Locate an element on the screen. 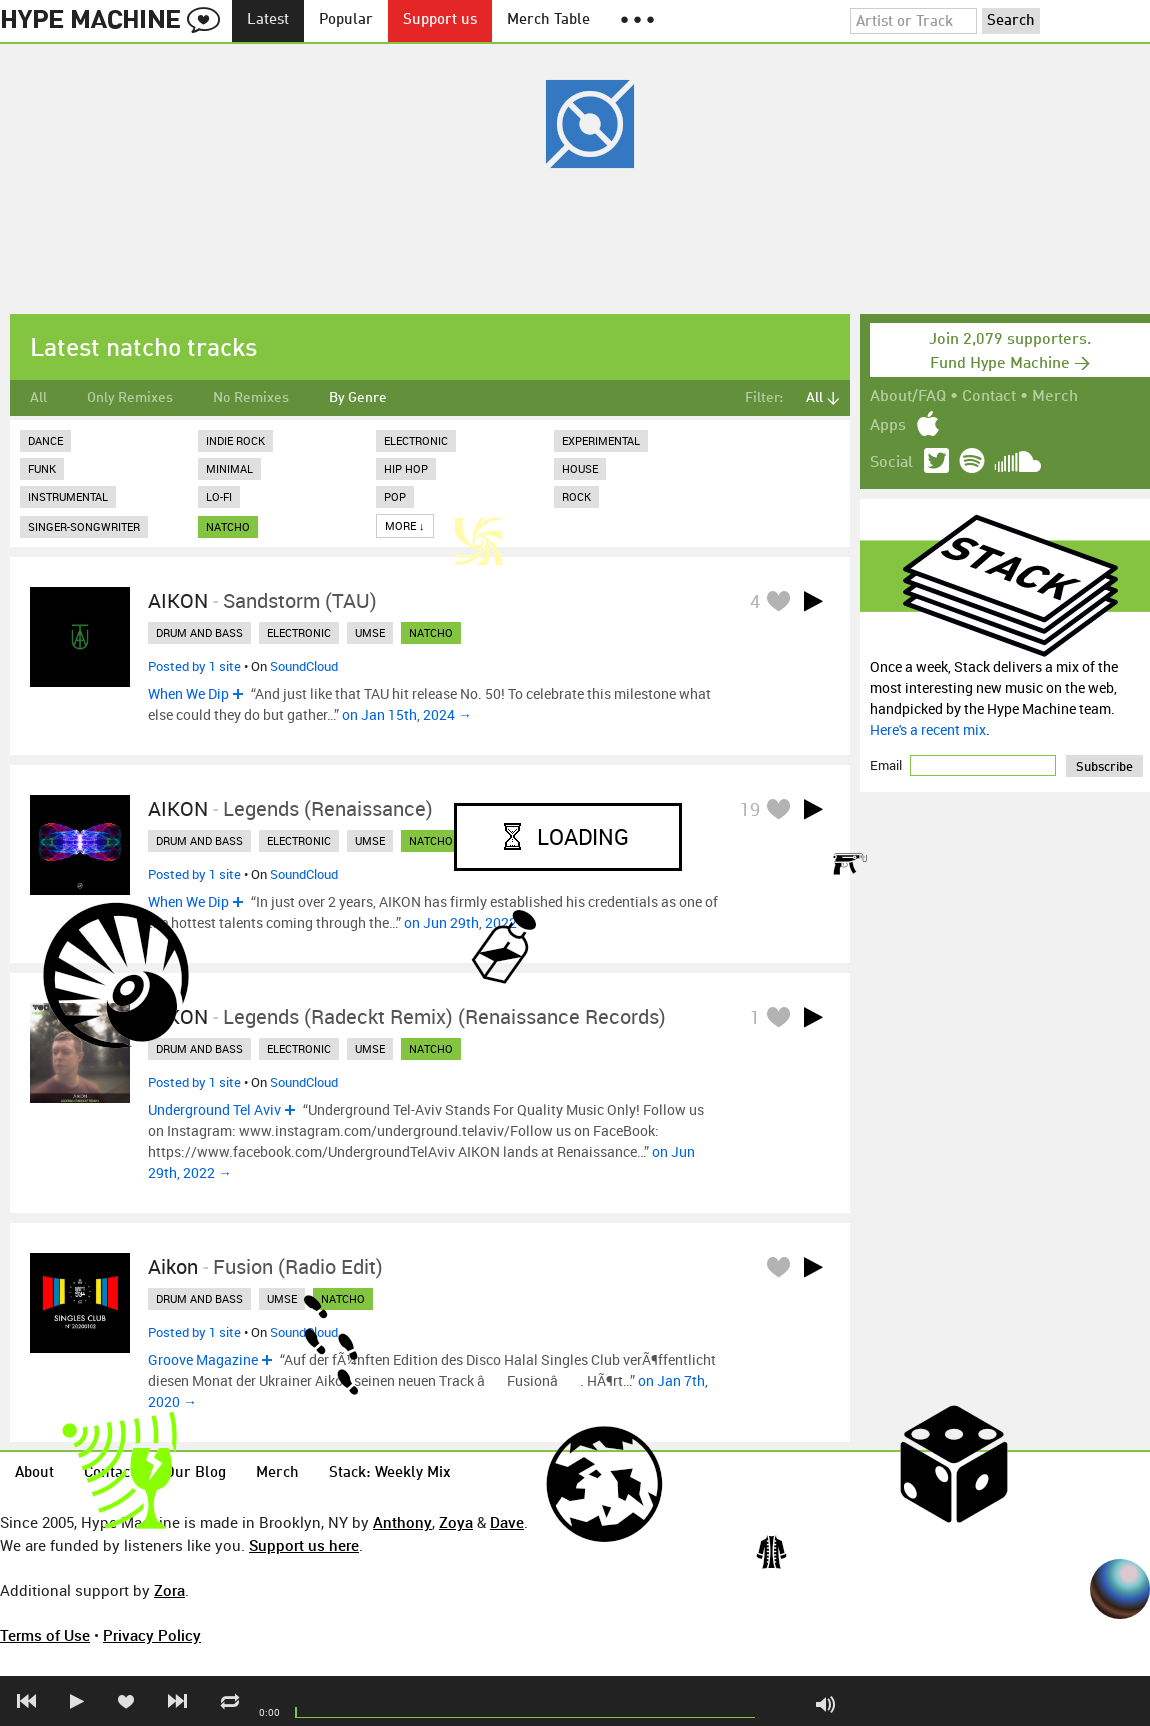 This screenshot has width=1150, height=1726. select skorpion submachine gun in weapon loadout is located at coordinates (850, 864).